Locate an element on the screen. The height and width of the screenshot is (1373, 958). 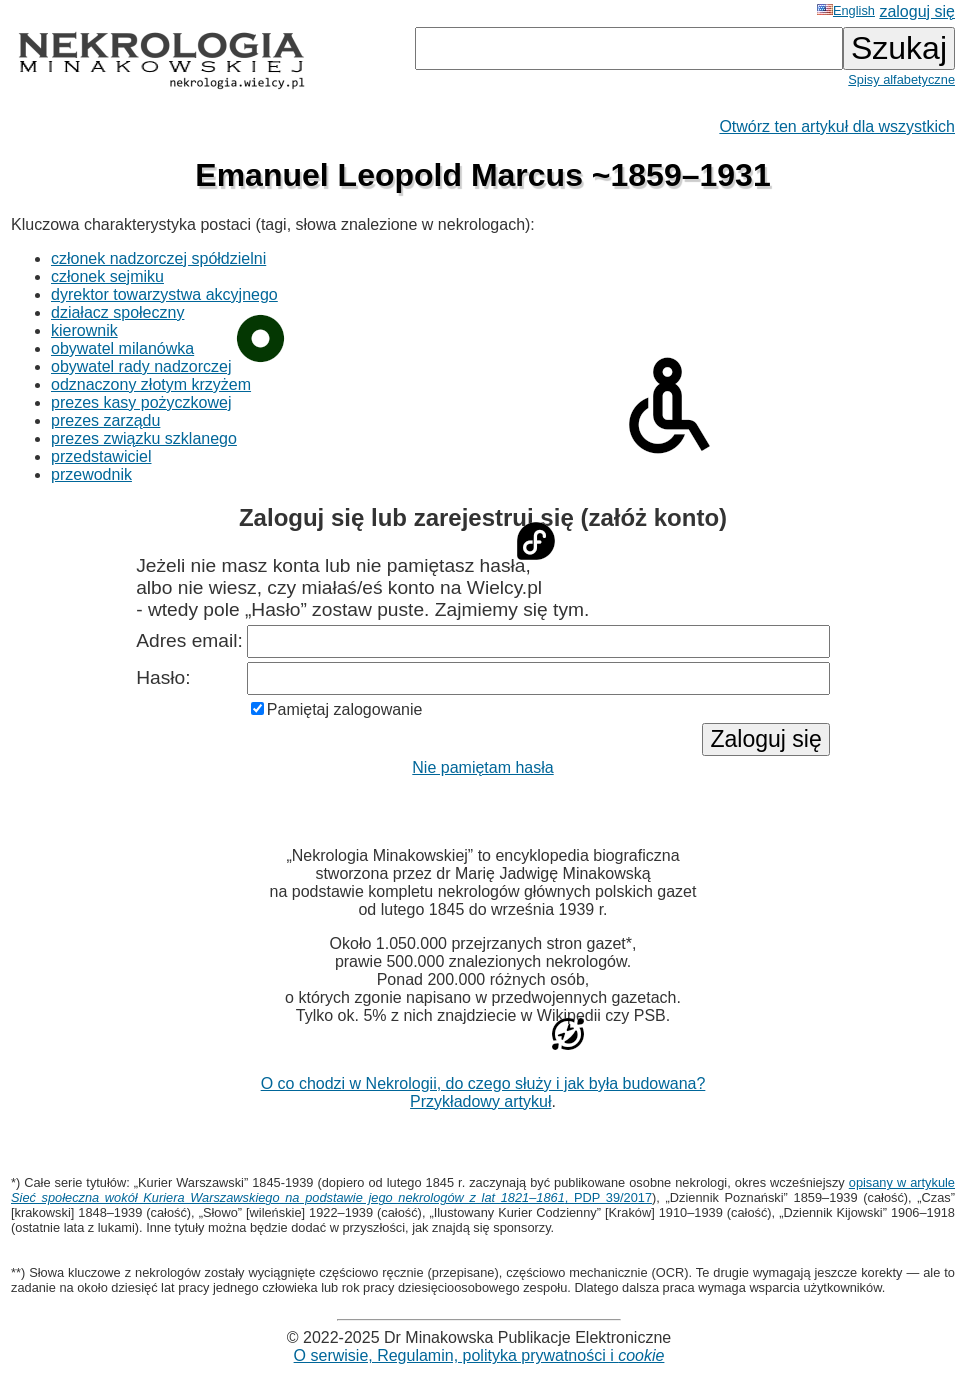
indicates a selected radio button option is located at coordinates (260, 338).